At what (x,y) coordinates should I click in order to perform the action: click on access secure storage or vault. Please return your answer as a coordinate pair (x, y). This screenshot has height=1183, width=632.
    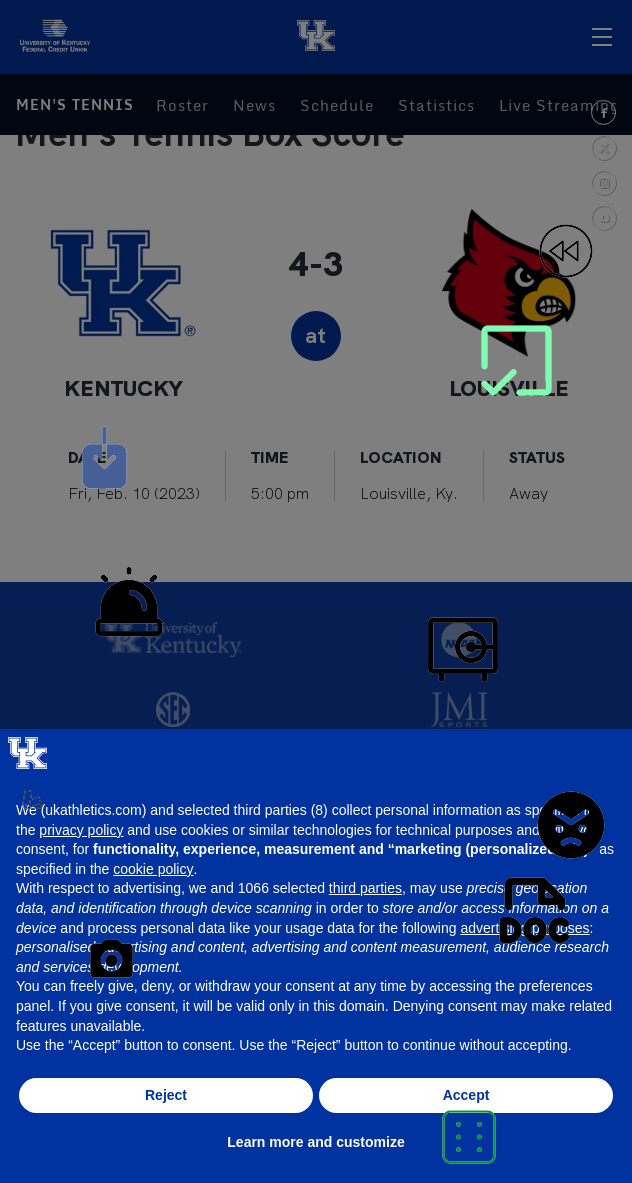
    Looking at the image, I should click on (463, 647).